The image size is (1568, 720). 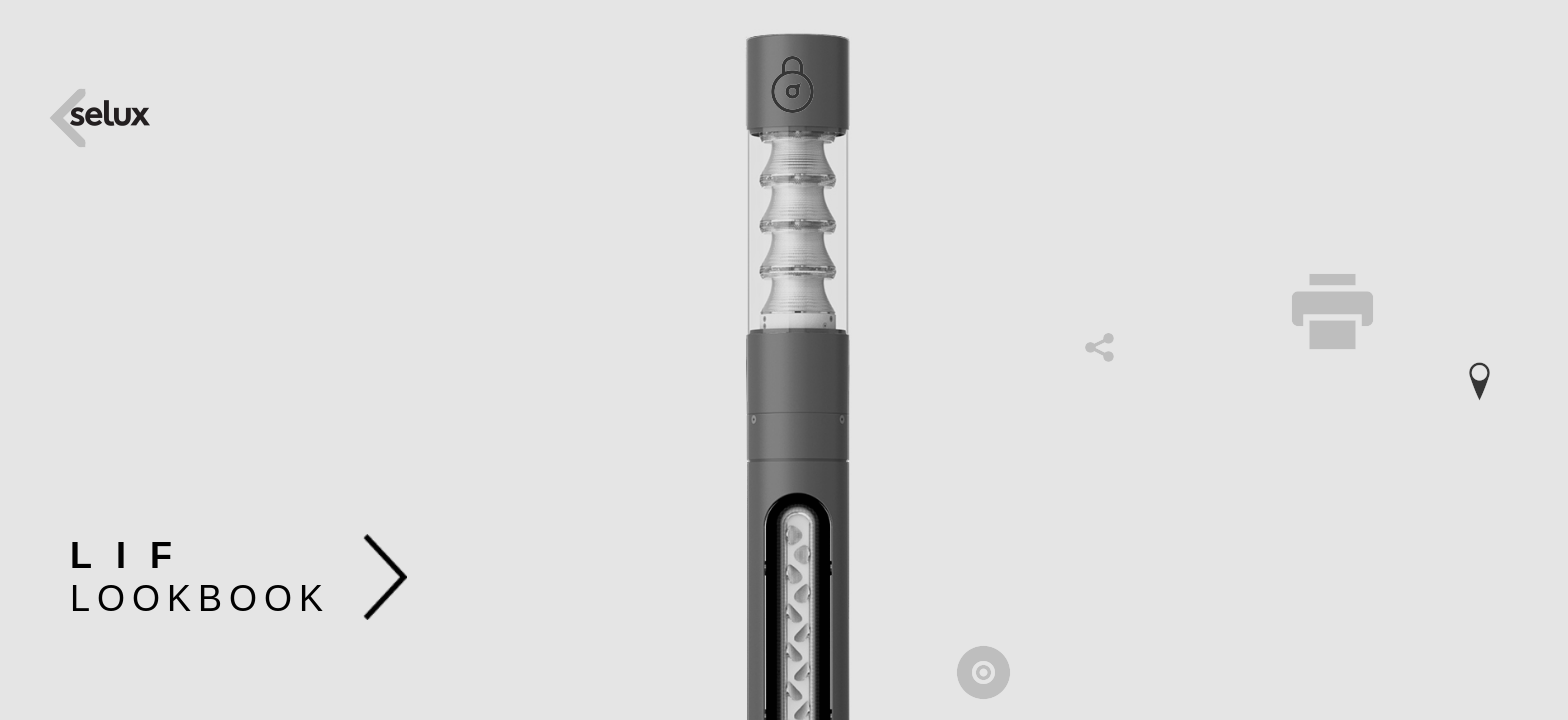 I want to click on print the current document, so click(x=1332, y=314).